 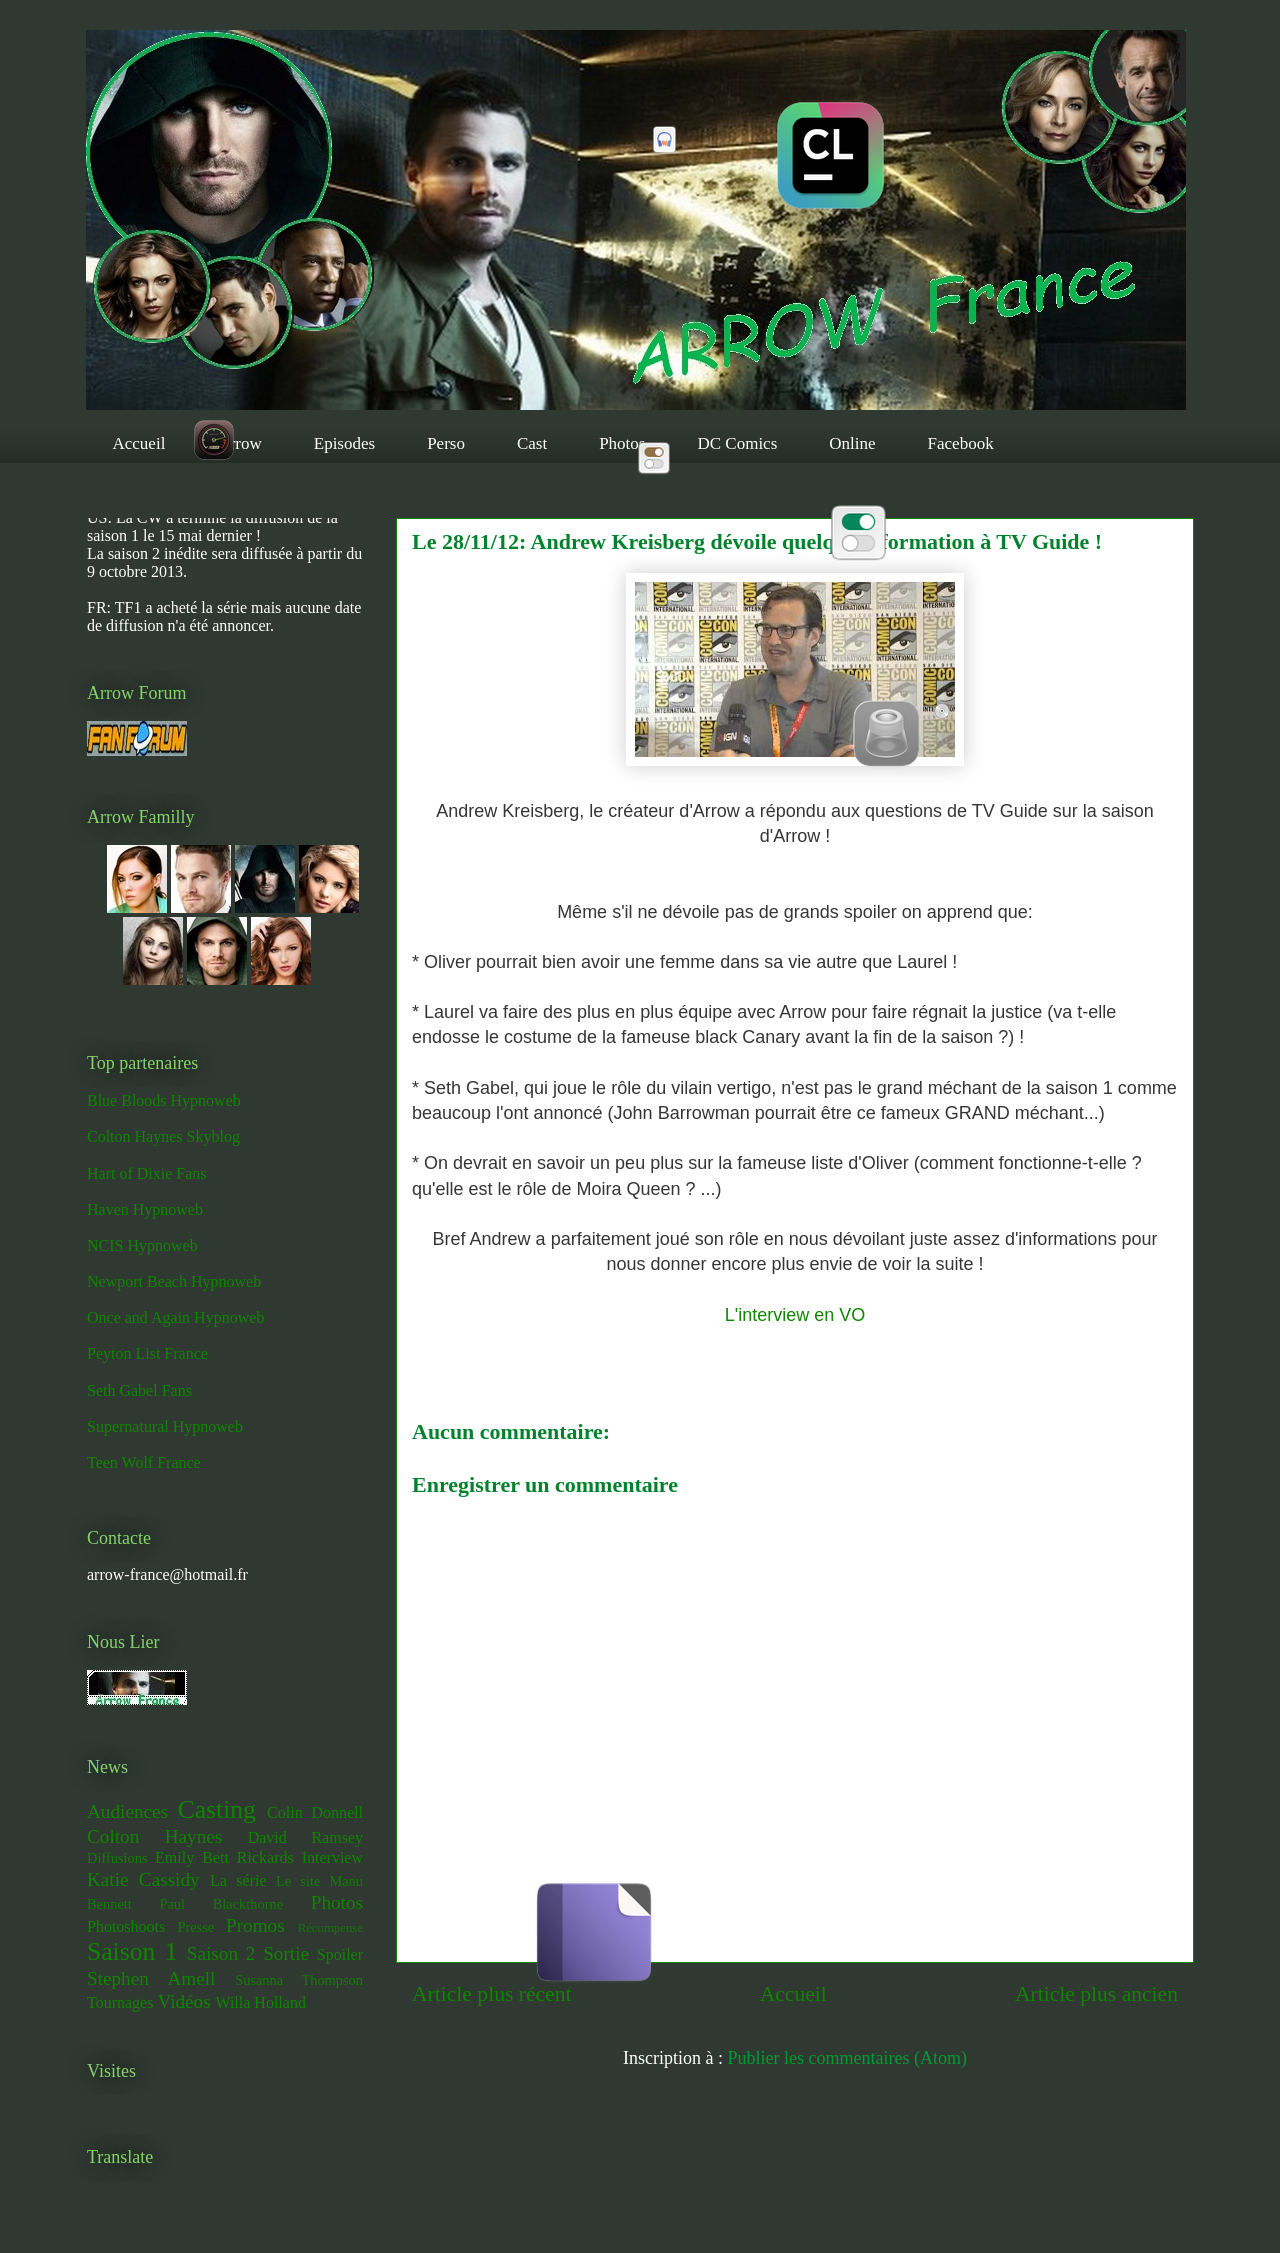 I want to click on open an audacity project file, so click(x=664, y=139).